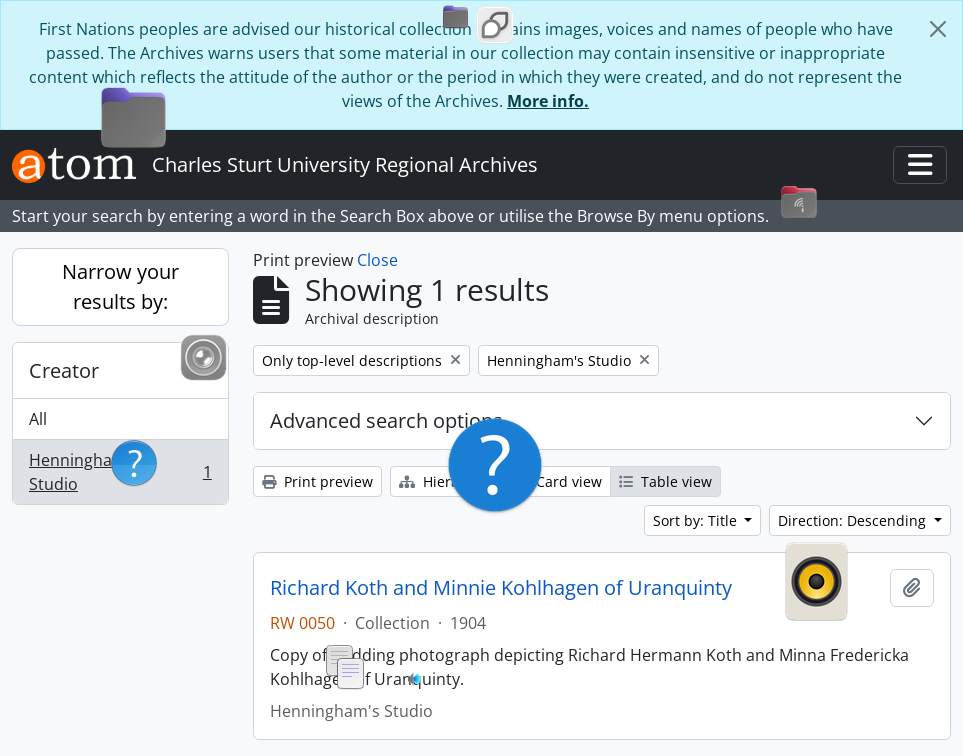 This screenshot has width=963, height=756. I want to click on open a folder or directory, so click(455, 16).